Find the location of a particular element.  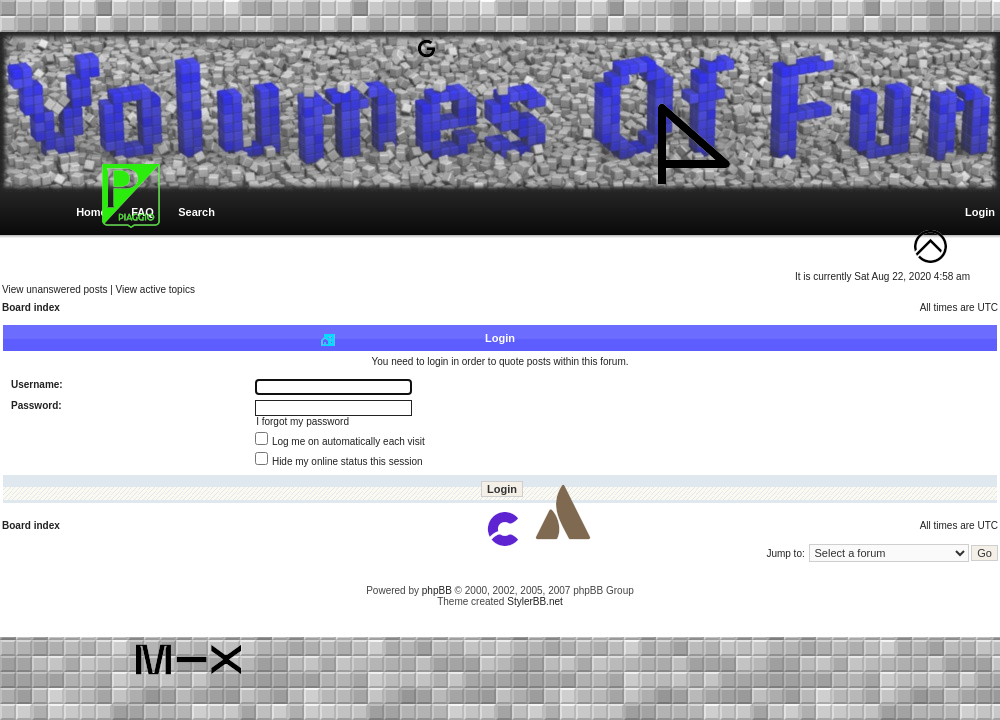

atlassian company logo is located at coordinates (563, 512).